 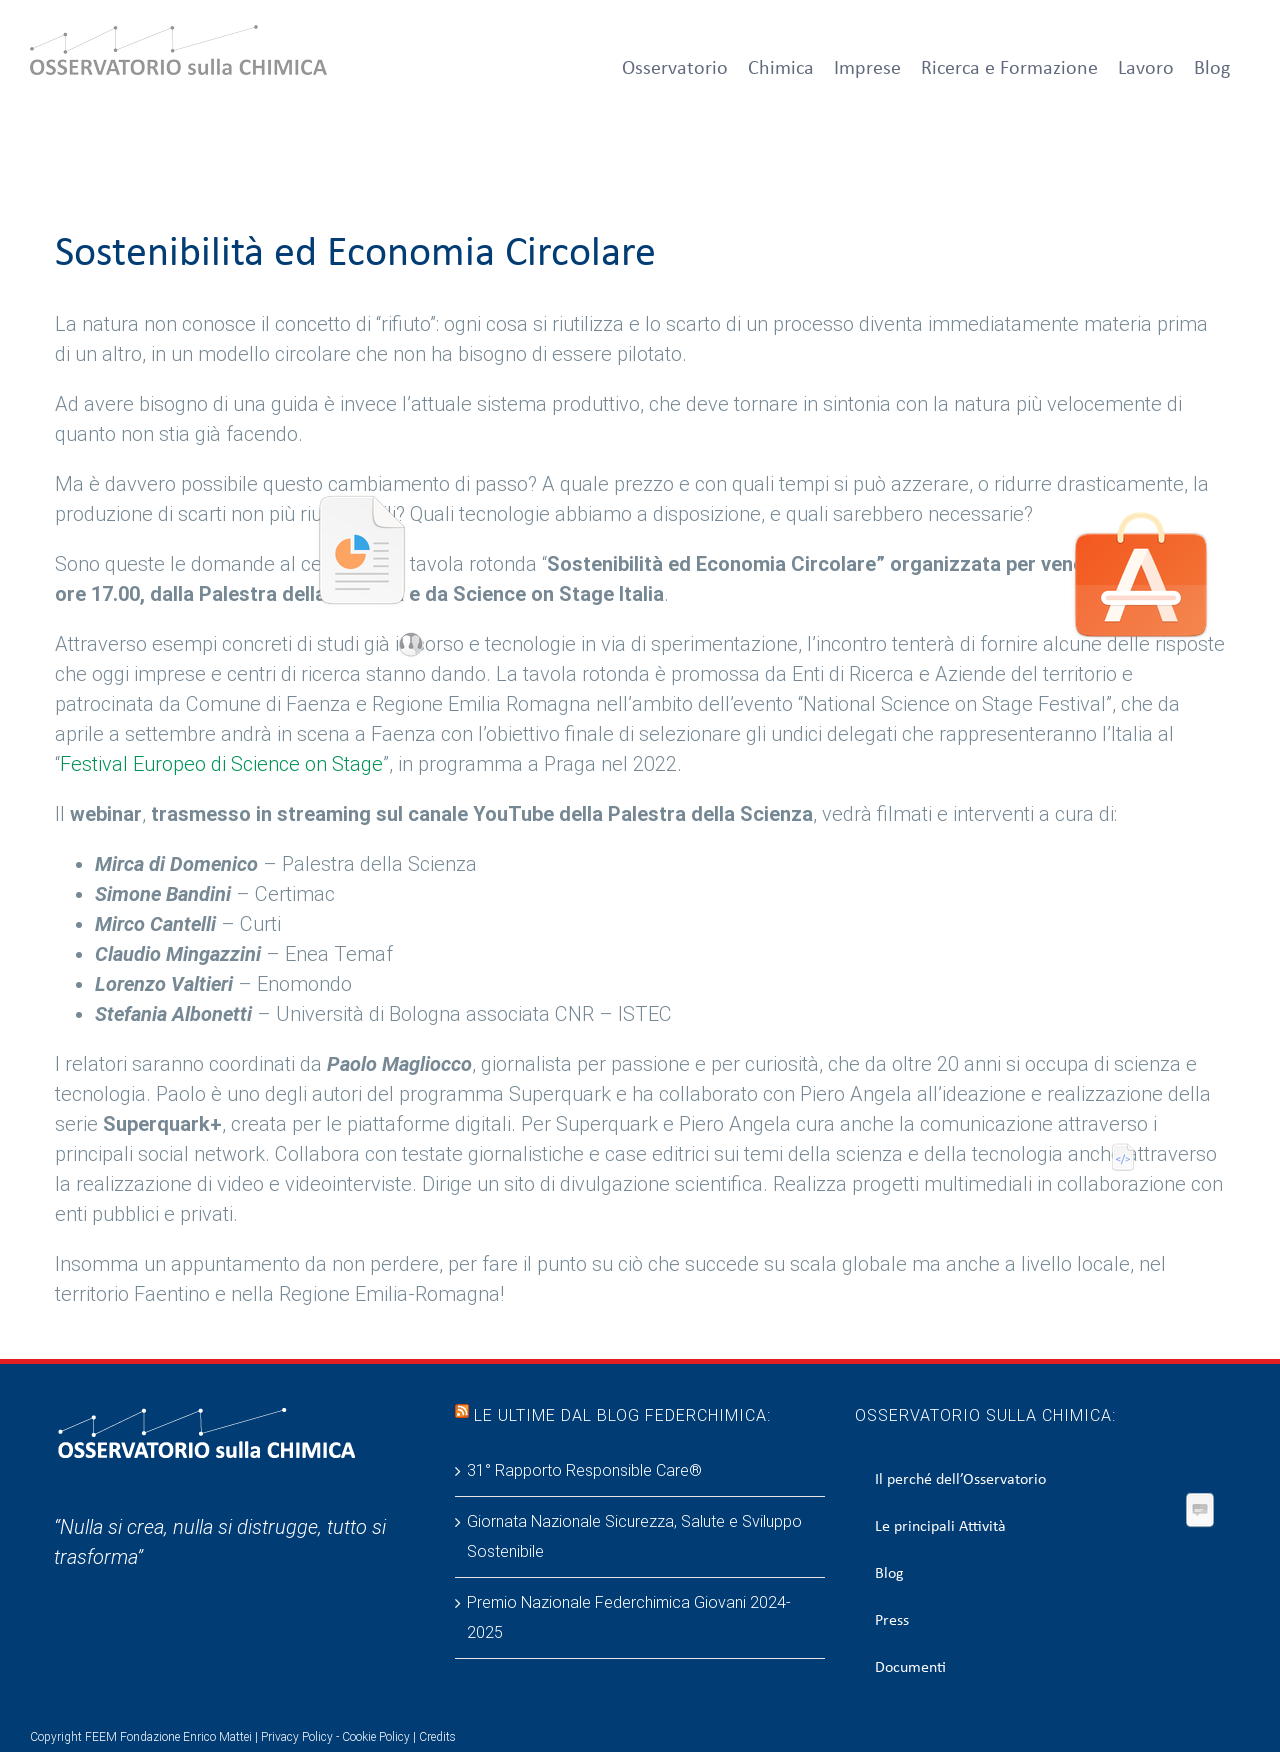 I want to click on an HTML or code file type indicator, so click(x=1123, y=1157).